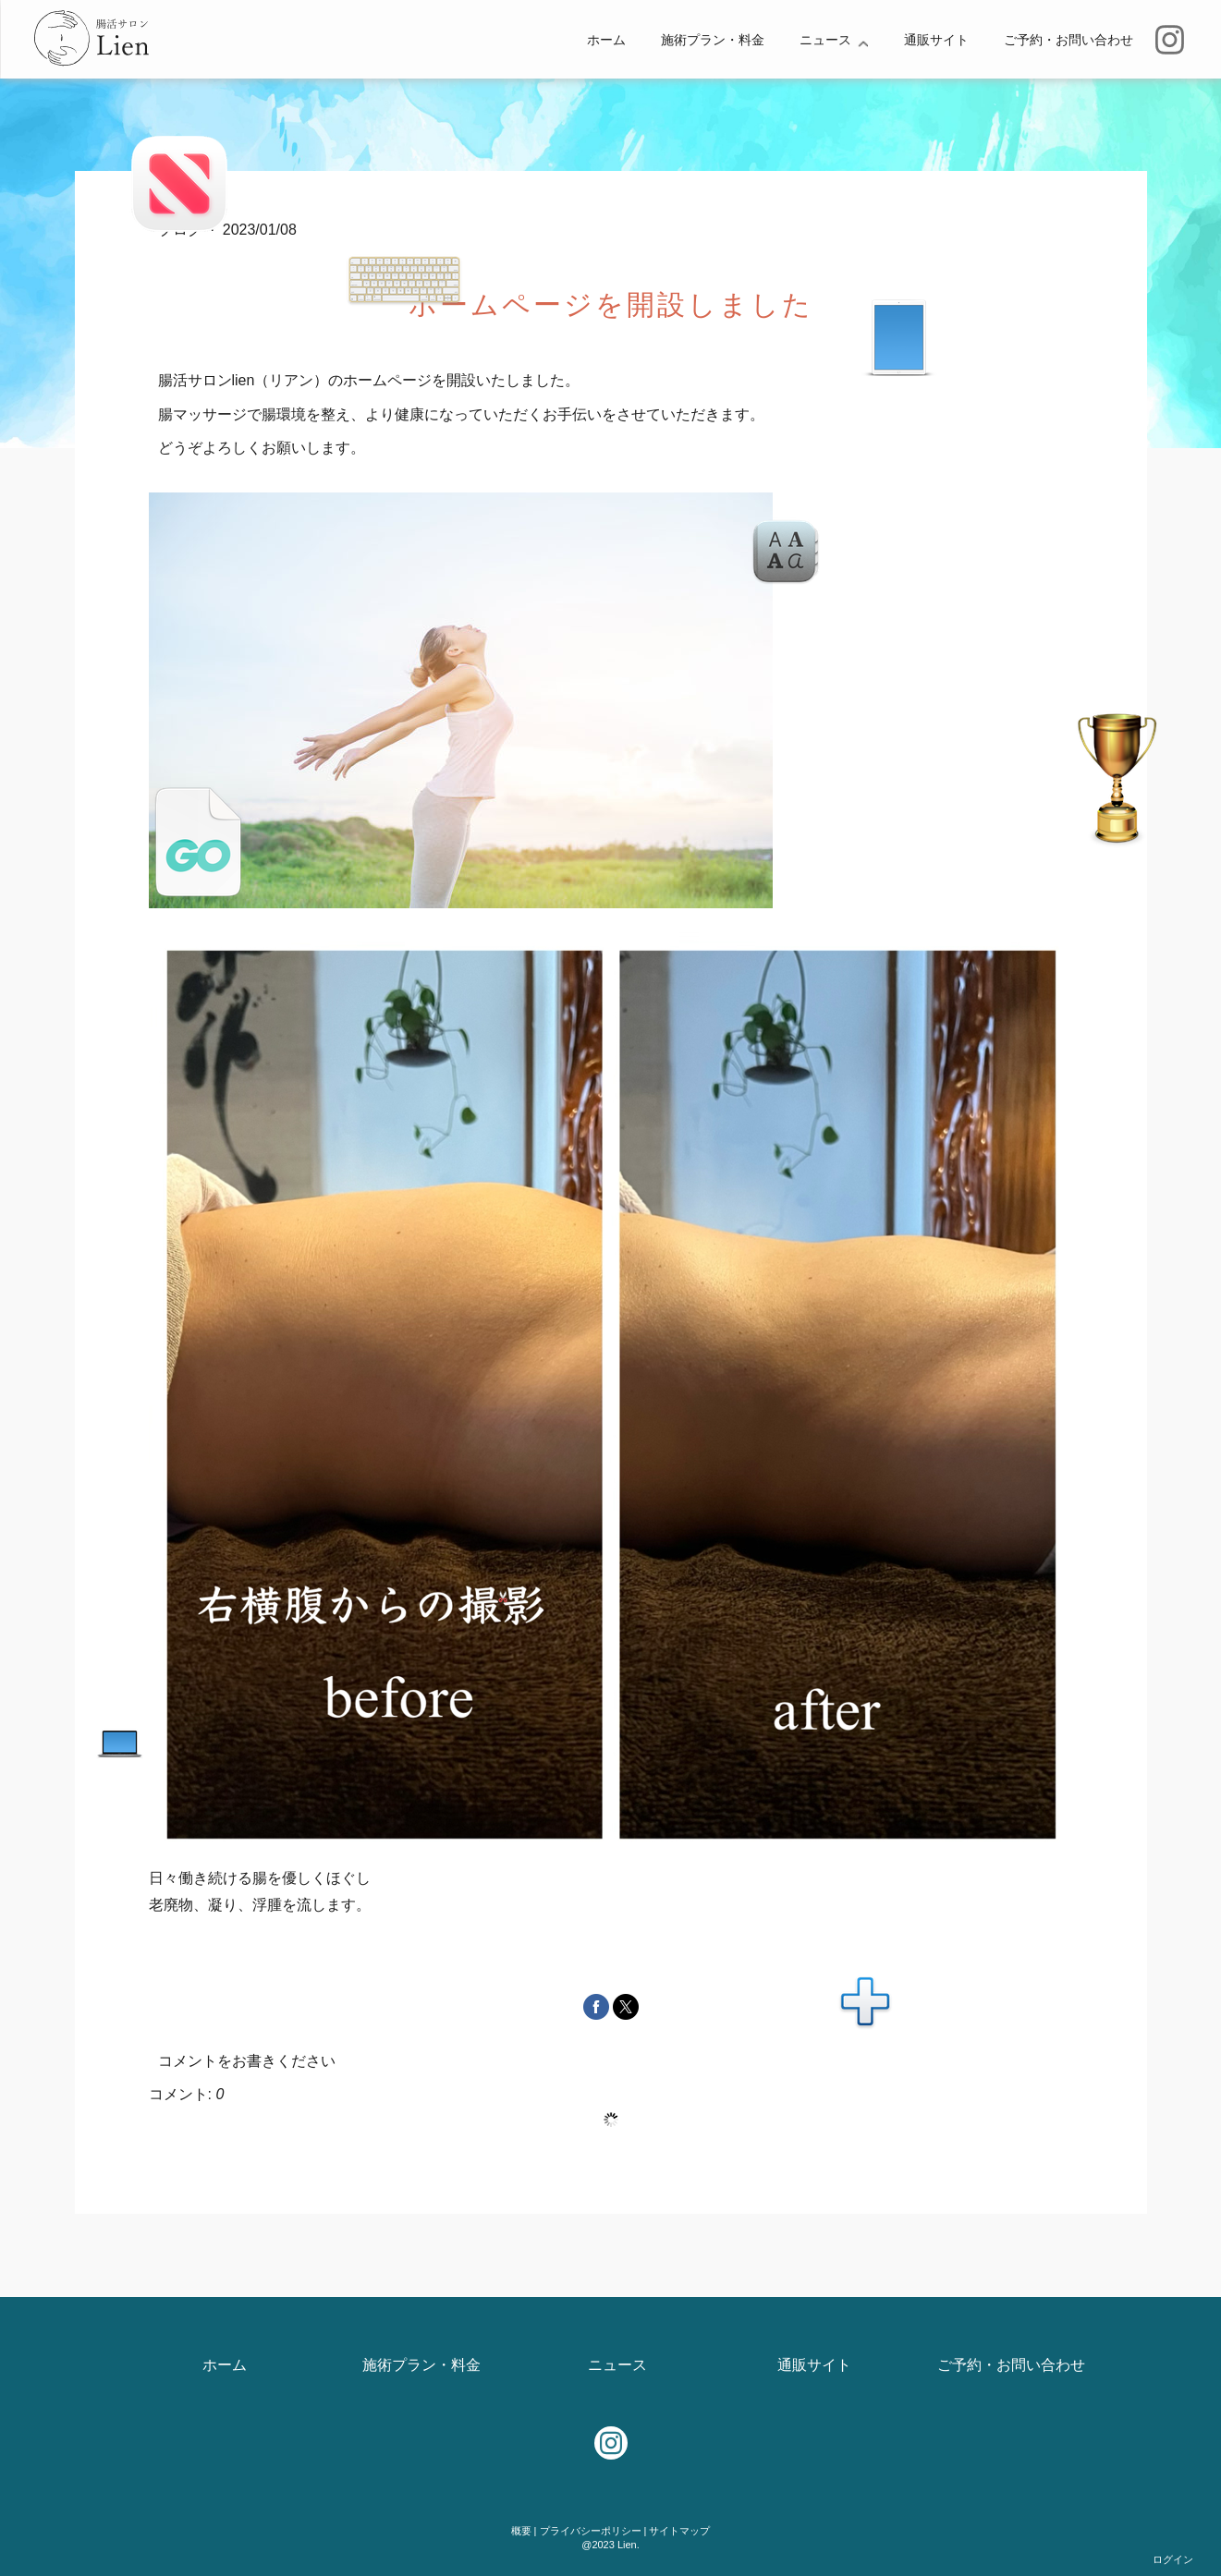 Image resolution: width=1221 pixels, height=2576 pixels. Describe the element at coordinates (820, 1955) in the screenshot. I see `create a new folder` at that location.